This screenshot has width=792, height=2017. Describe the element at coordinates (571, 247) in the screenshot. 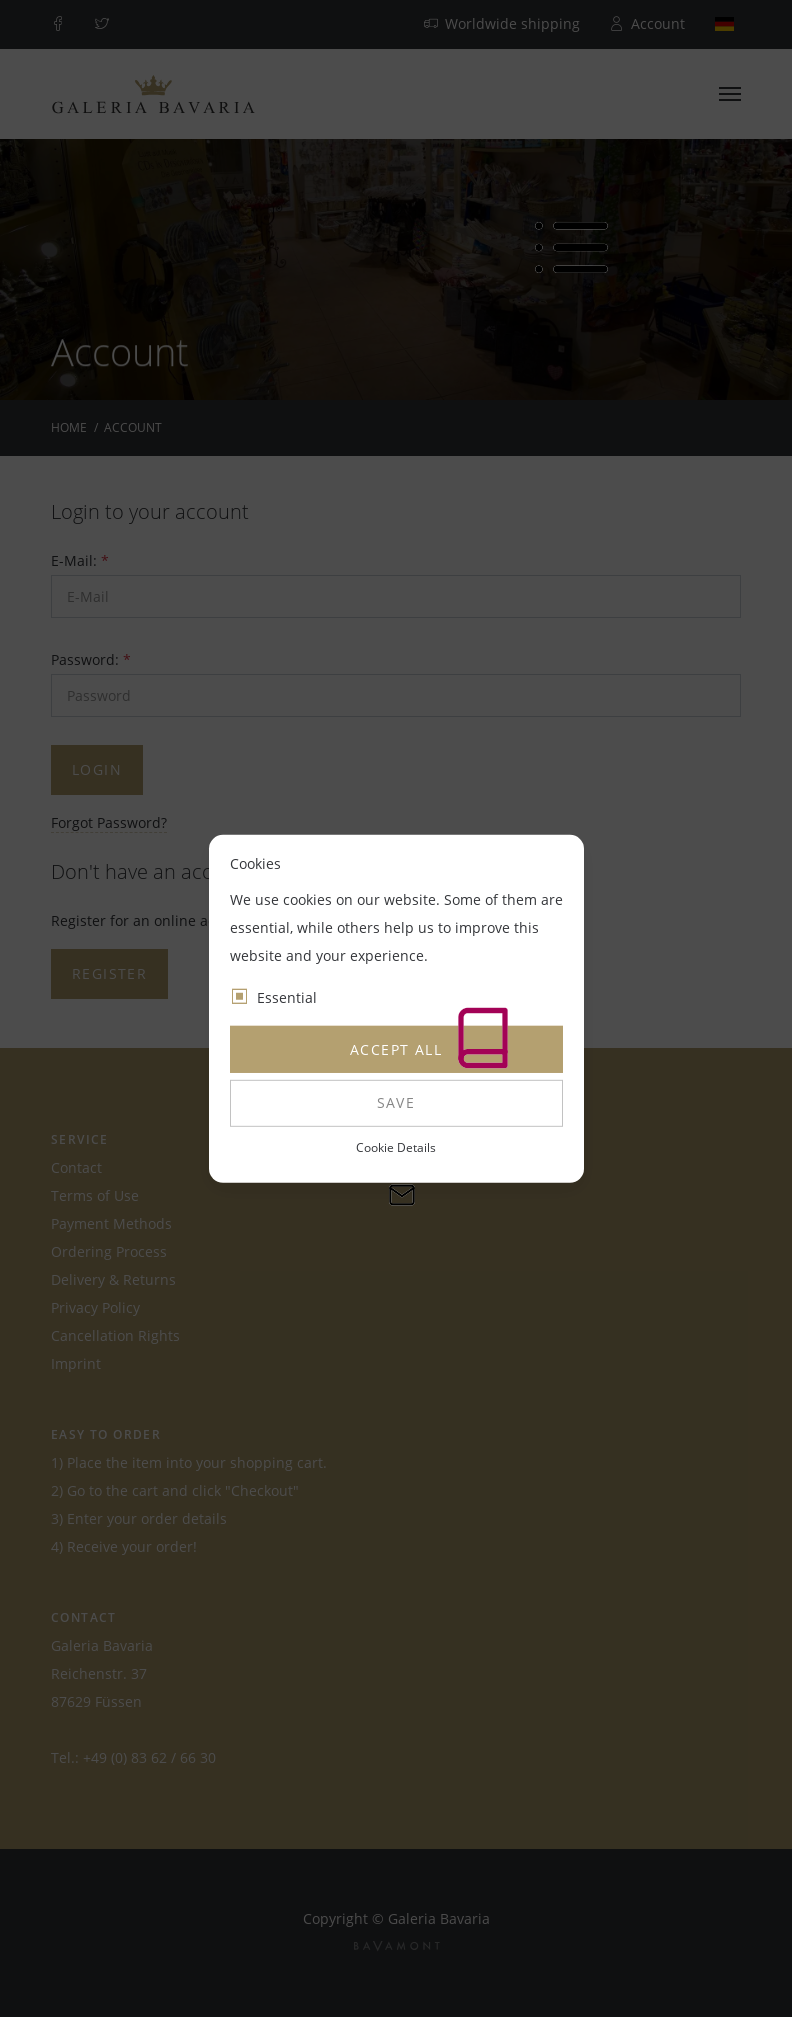

I see `view items in list format` at that location.